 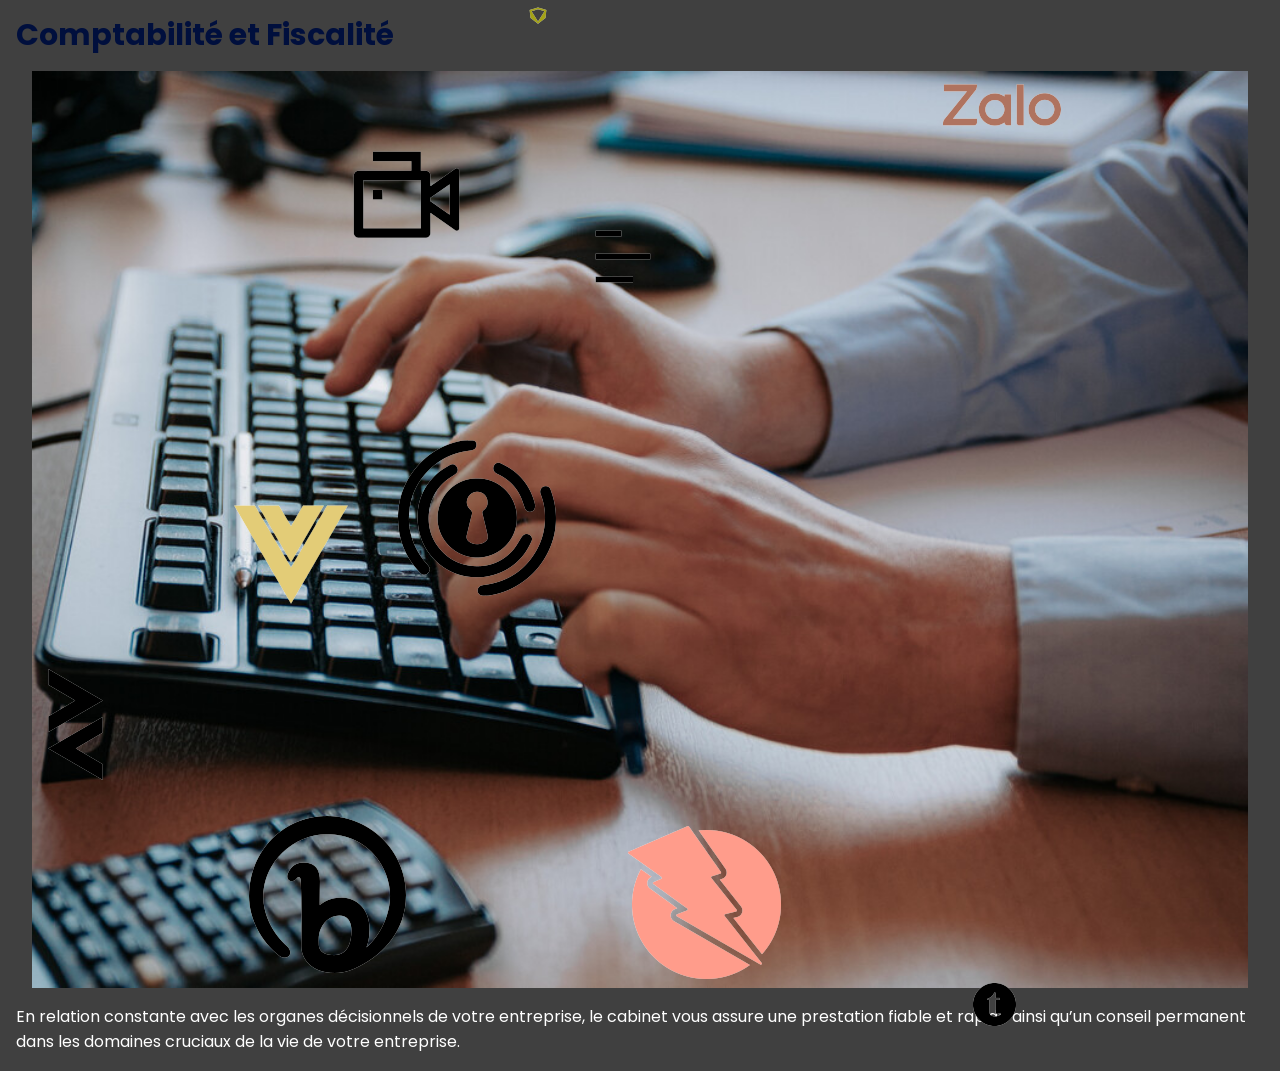 What do you see at coordinates (327, 894) in the screenshot?
I see `open bitly link shortening service` at bounding box center [327, 894].